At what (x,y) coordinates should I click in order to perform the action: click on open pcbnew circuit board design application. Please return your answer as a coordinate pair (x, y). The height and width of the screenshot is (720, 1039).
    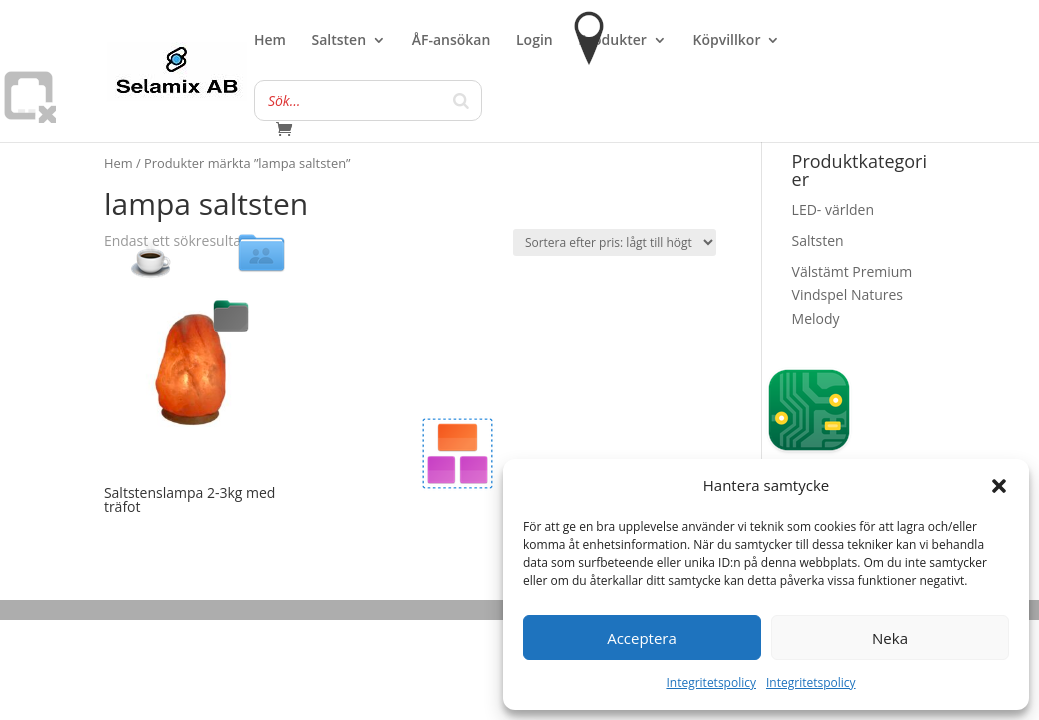
    Looking at the image, I should click on (809, 410).